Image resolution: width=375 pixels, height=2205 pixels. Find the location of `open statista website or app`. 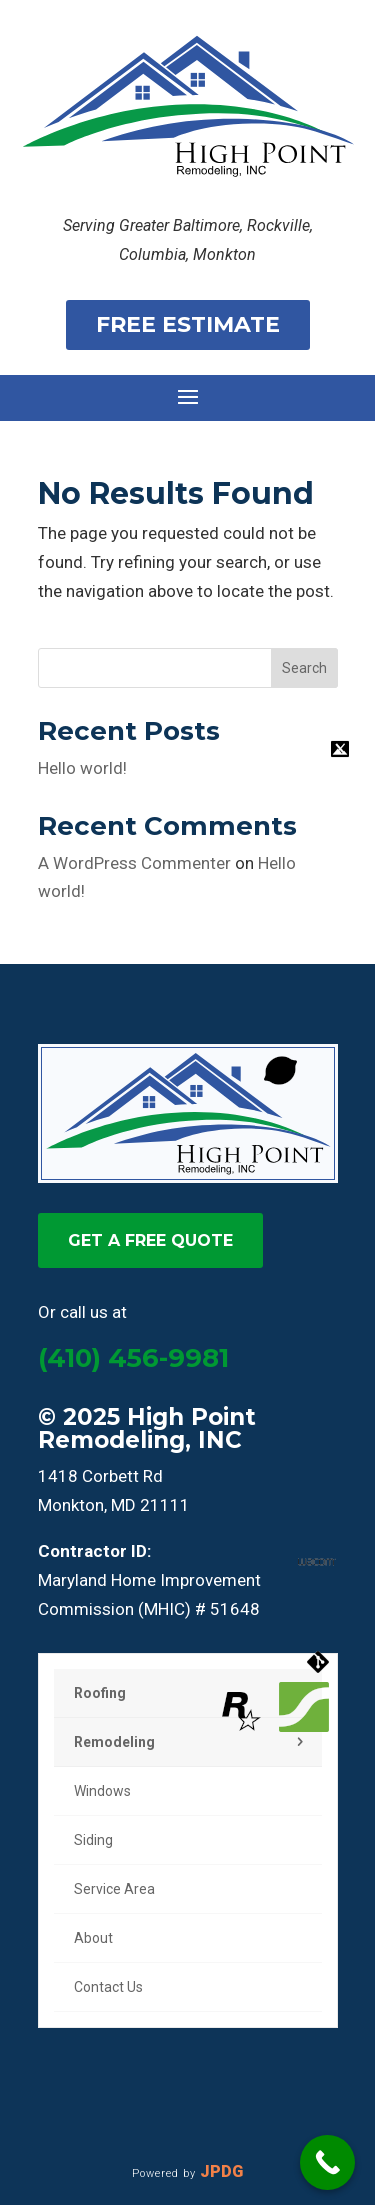

open statista website or app is located at coordinates (304, 1707).